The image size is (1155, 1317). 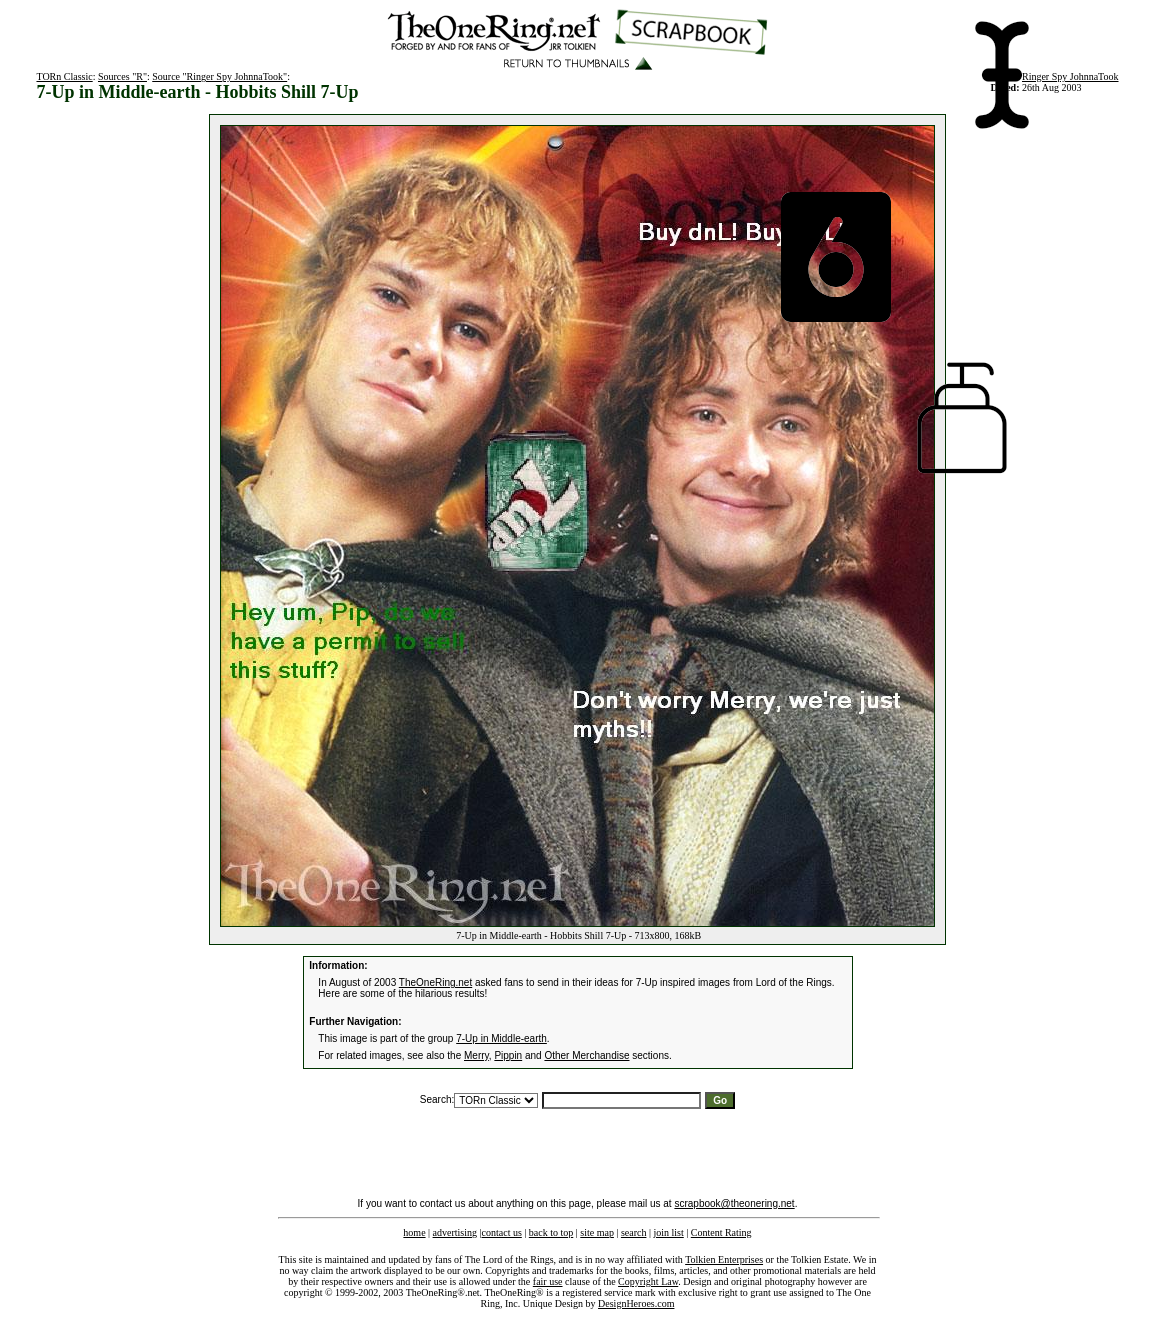 I want to click on text input field is active, so click(x=1002, y=75).